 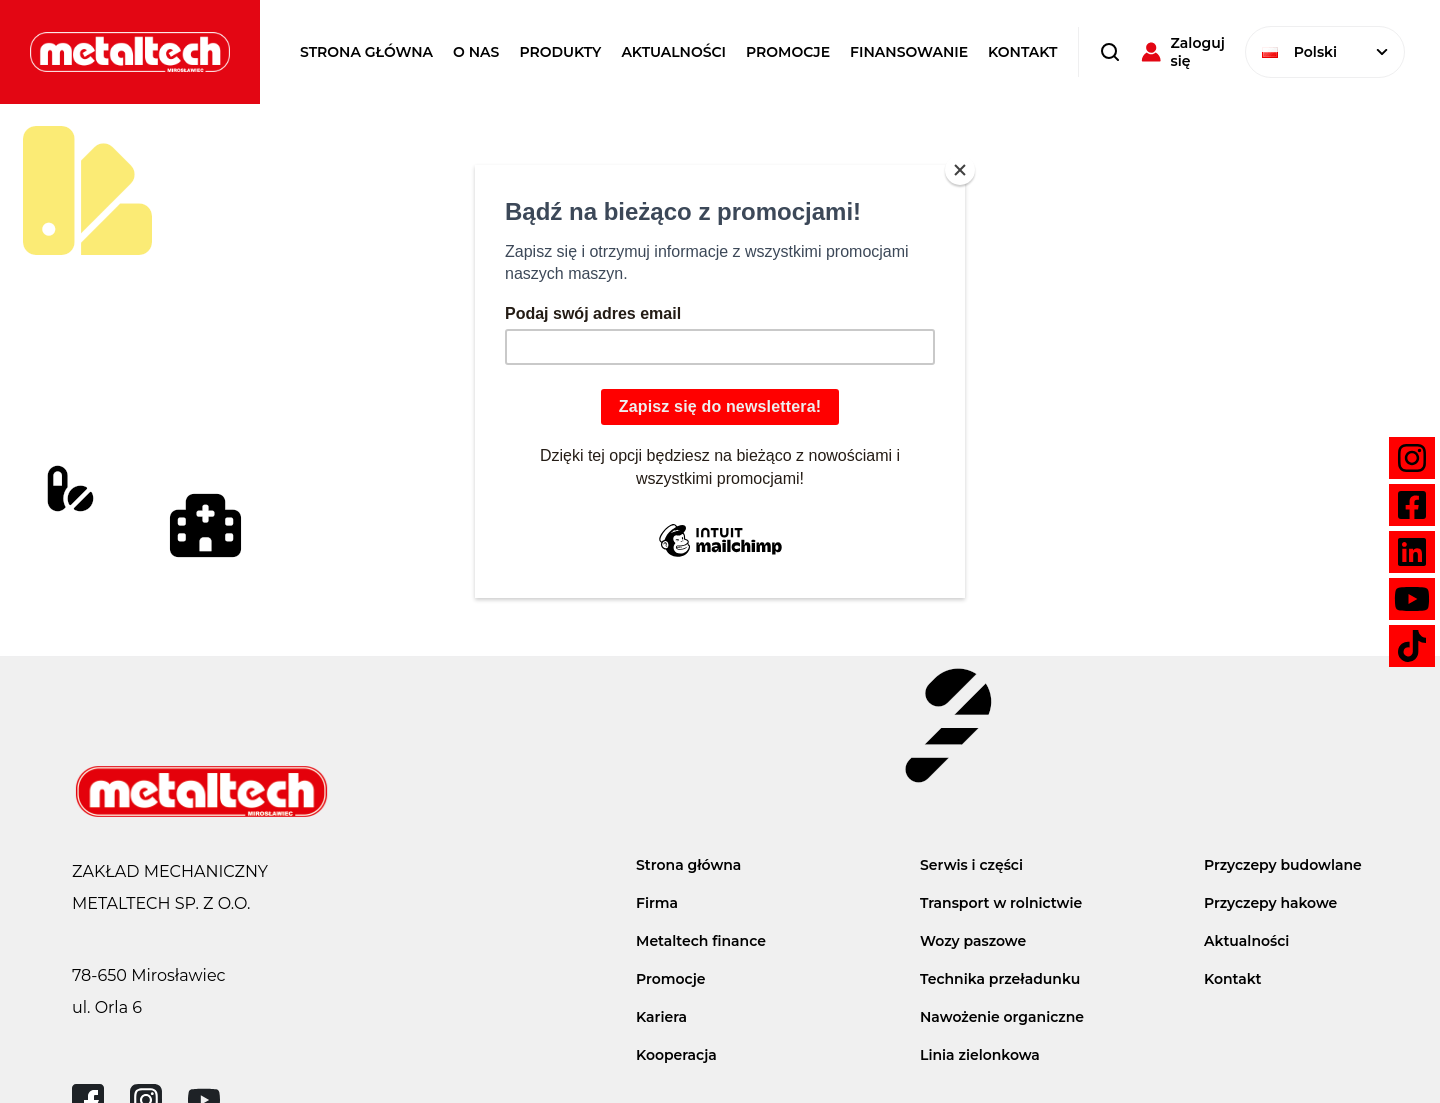 I want to click on open color picker or palette options, so click(x=87, y=190).